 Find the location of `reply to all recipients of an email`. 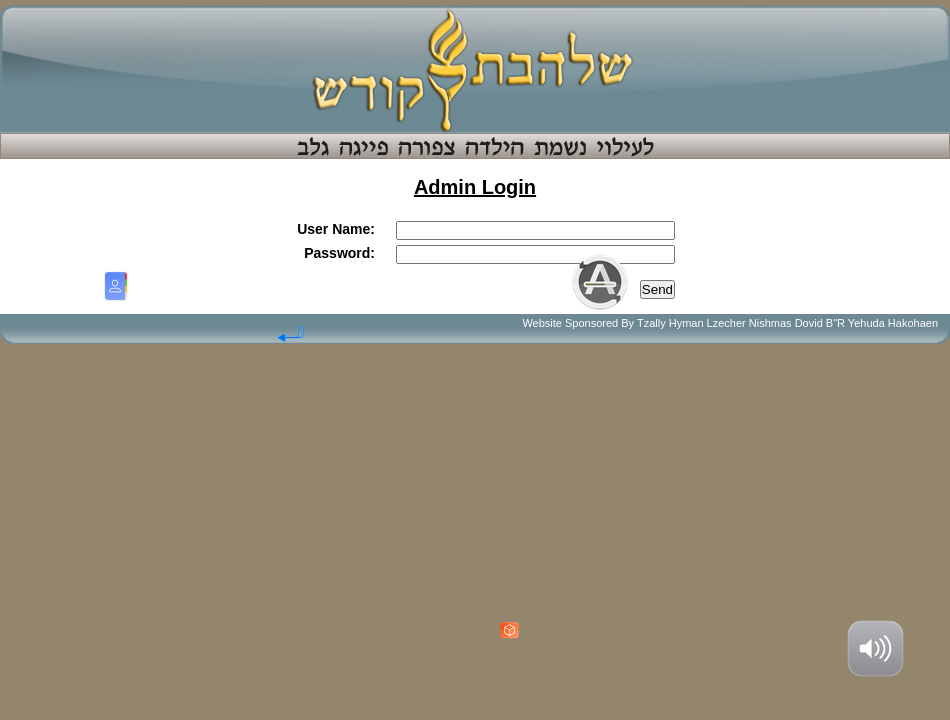

reply to all recipients of an email is located at coordinates (290, 332).